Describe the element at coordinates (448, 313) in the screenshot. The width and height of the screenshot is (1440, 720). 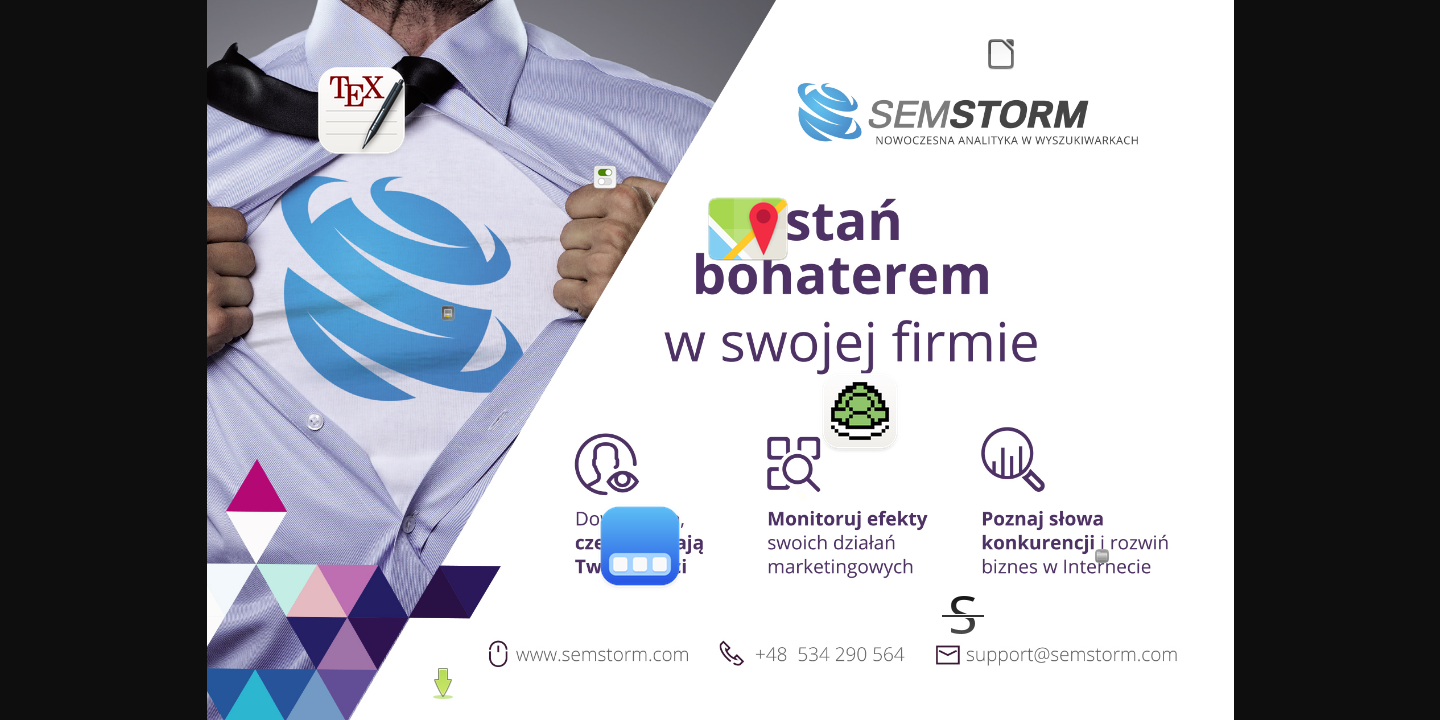
I see `NES game ROM file` at that location.